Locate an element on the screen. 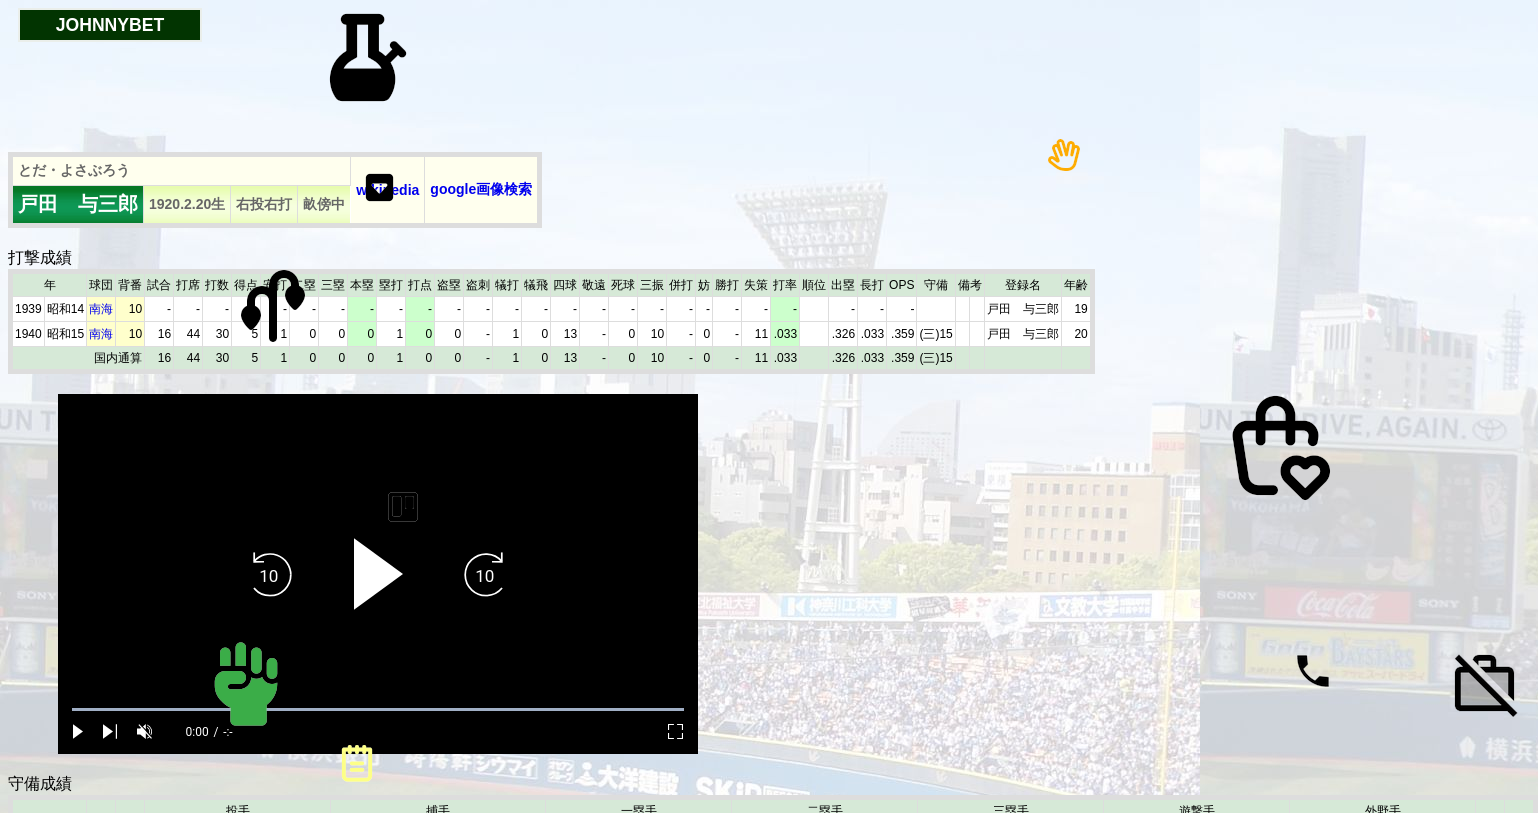 The image size is (1538, 813). access cannabis or smoking-related content is located at coordinates (362, 57).